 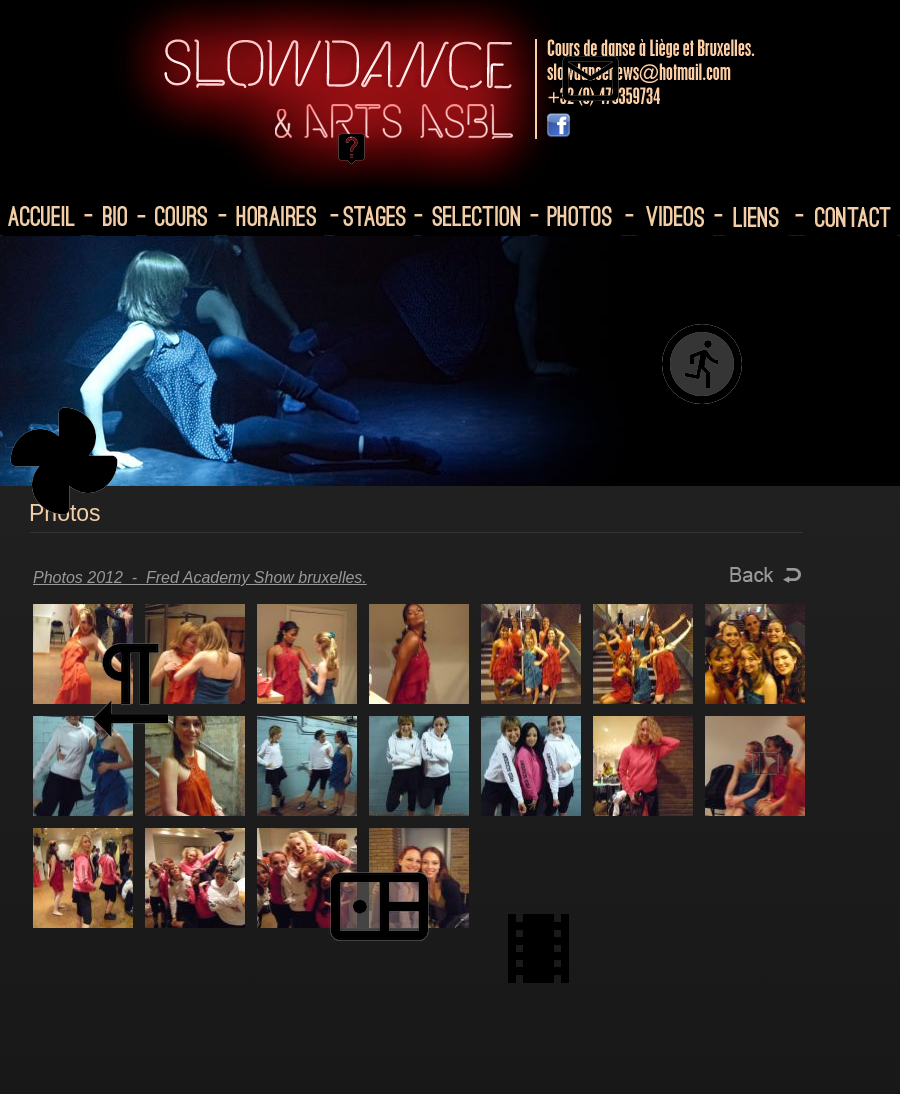 What do you see at coordinates (702, 364) in the screenshot?
I see `access running or jogging routes` at bounding box center [702, 364].